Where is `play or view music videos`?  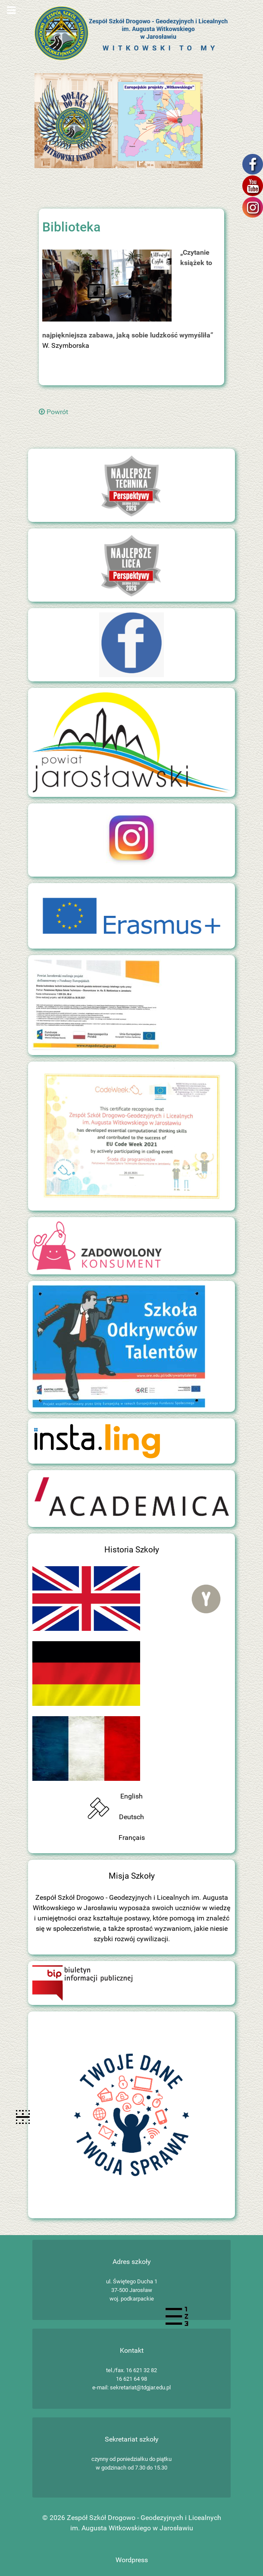
play or view music videos is located at coordinates (96, 291).